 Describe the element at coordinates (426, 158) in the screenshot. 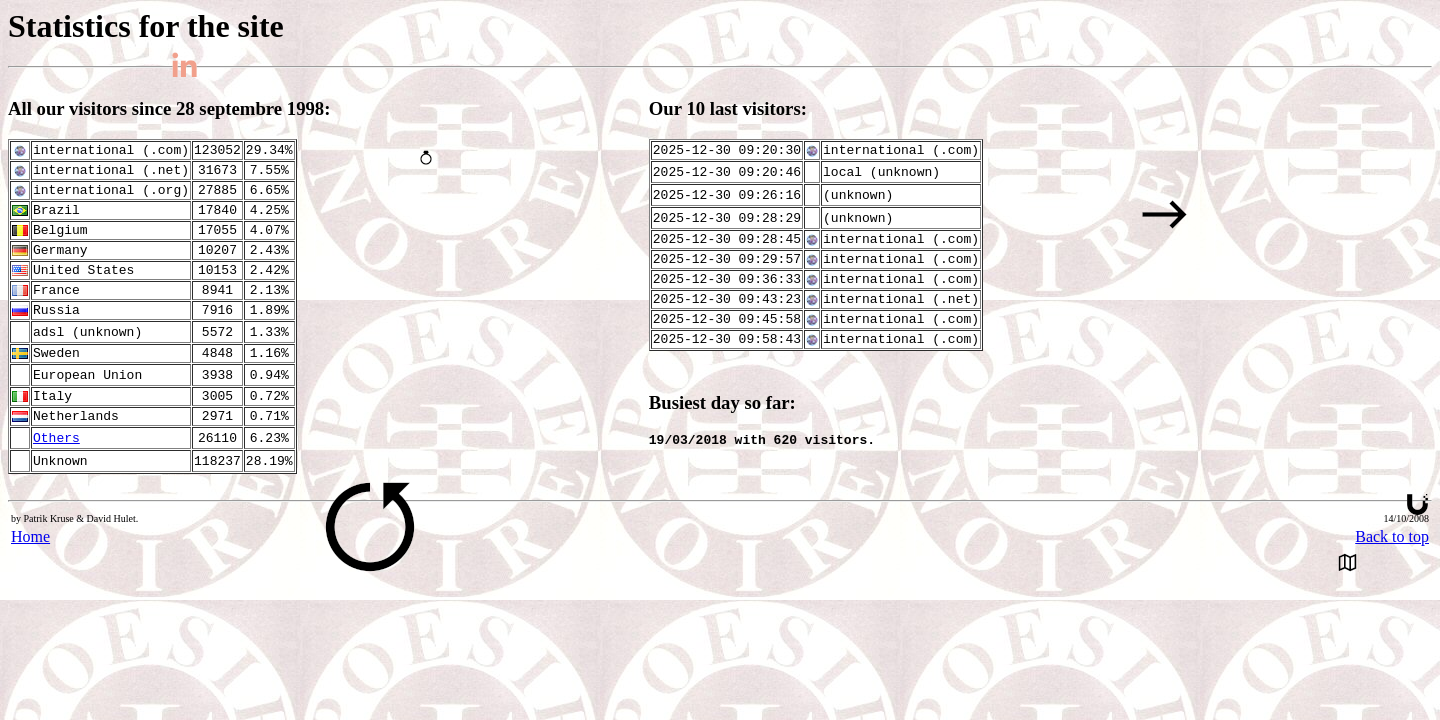

I see `access jewelry or accessories category` at that location.